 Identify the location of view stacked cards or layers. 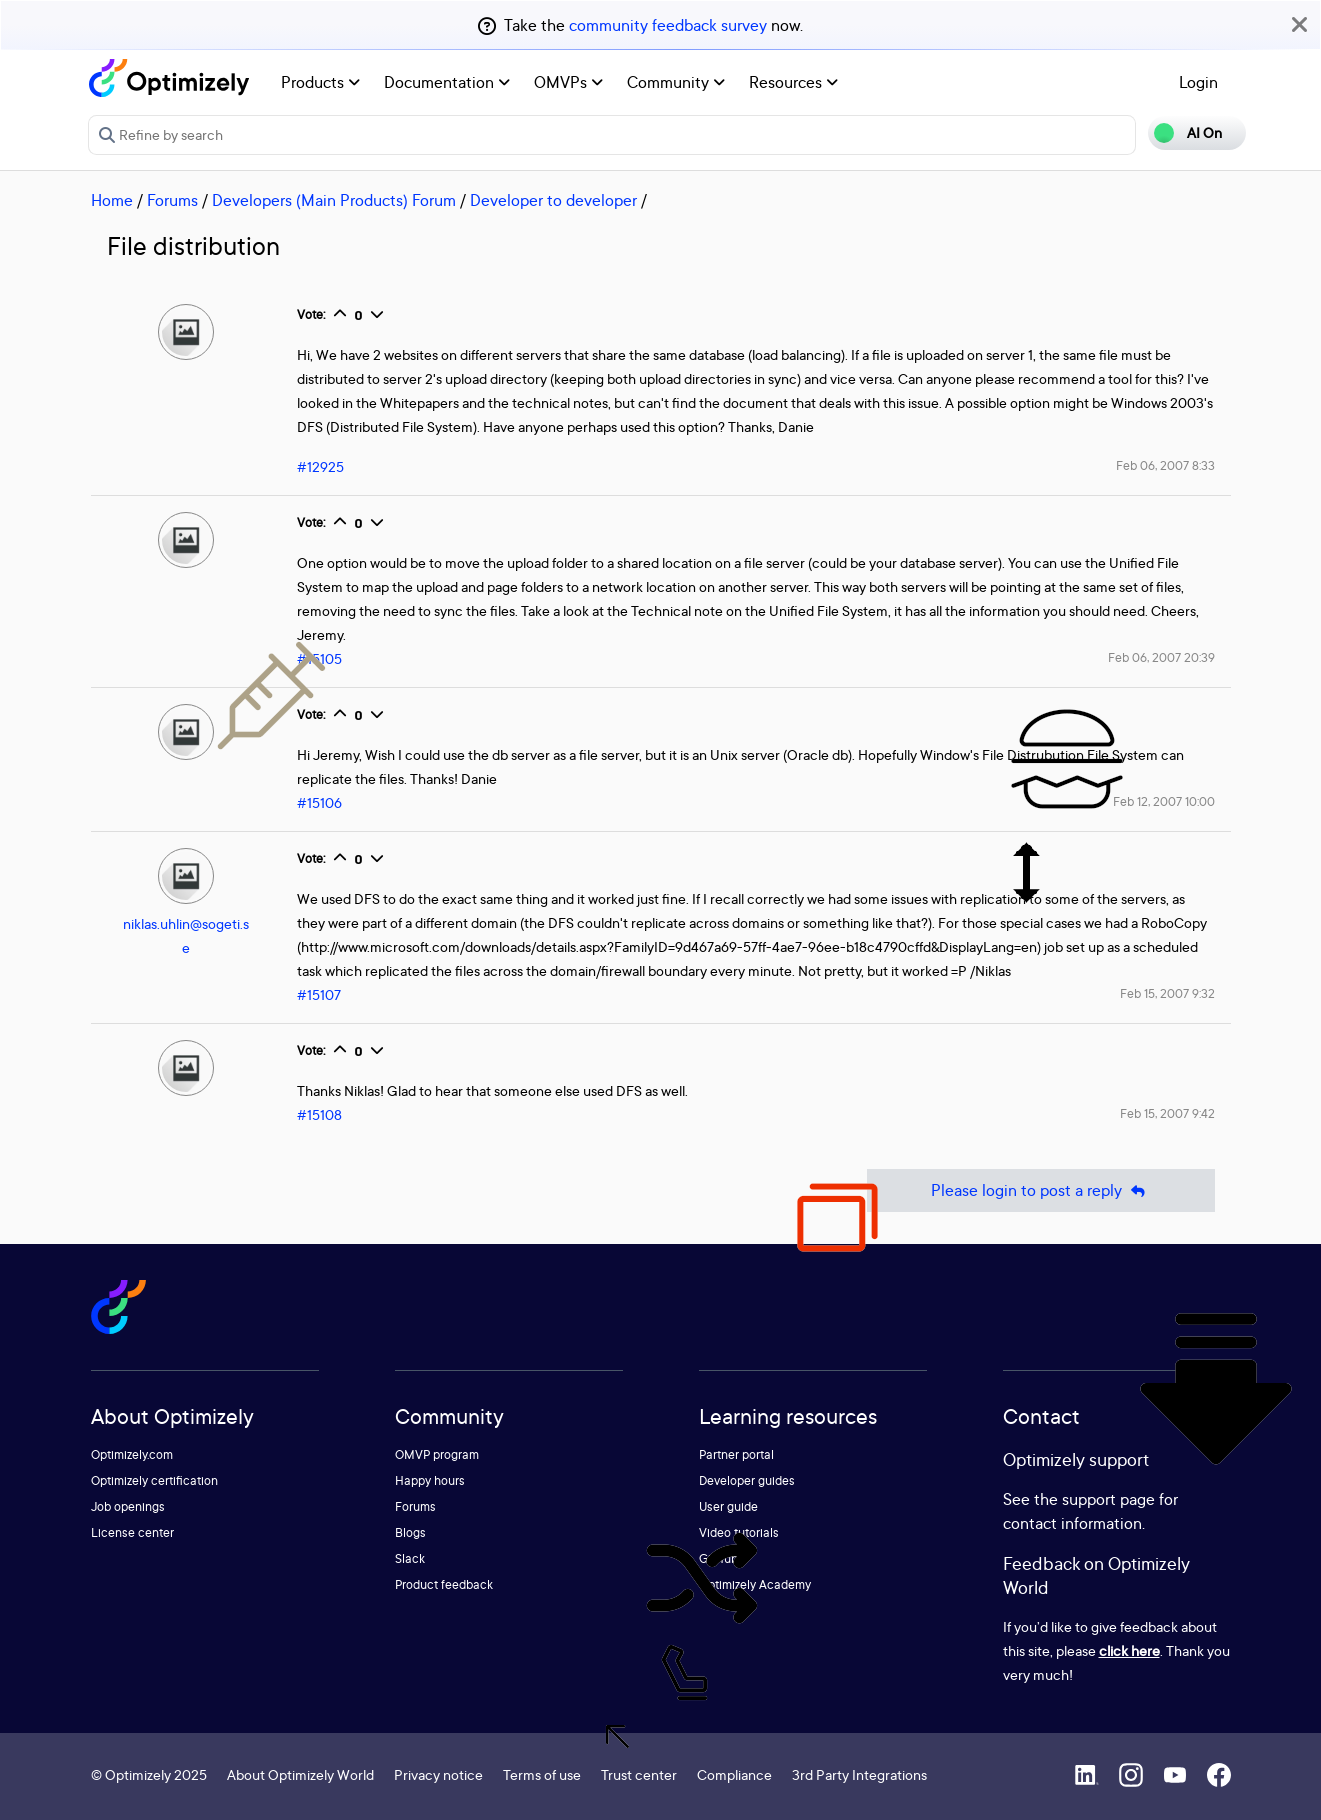
(837, 1217).